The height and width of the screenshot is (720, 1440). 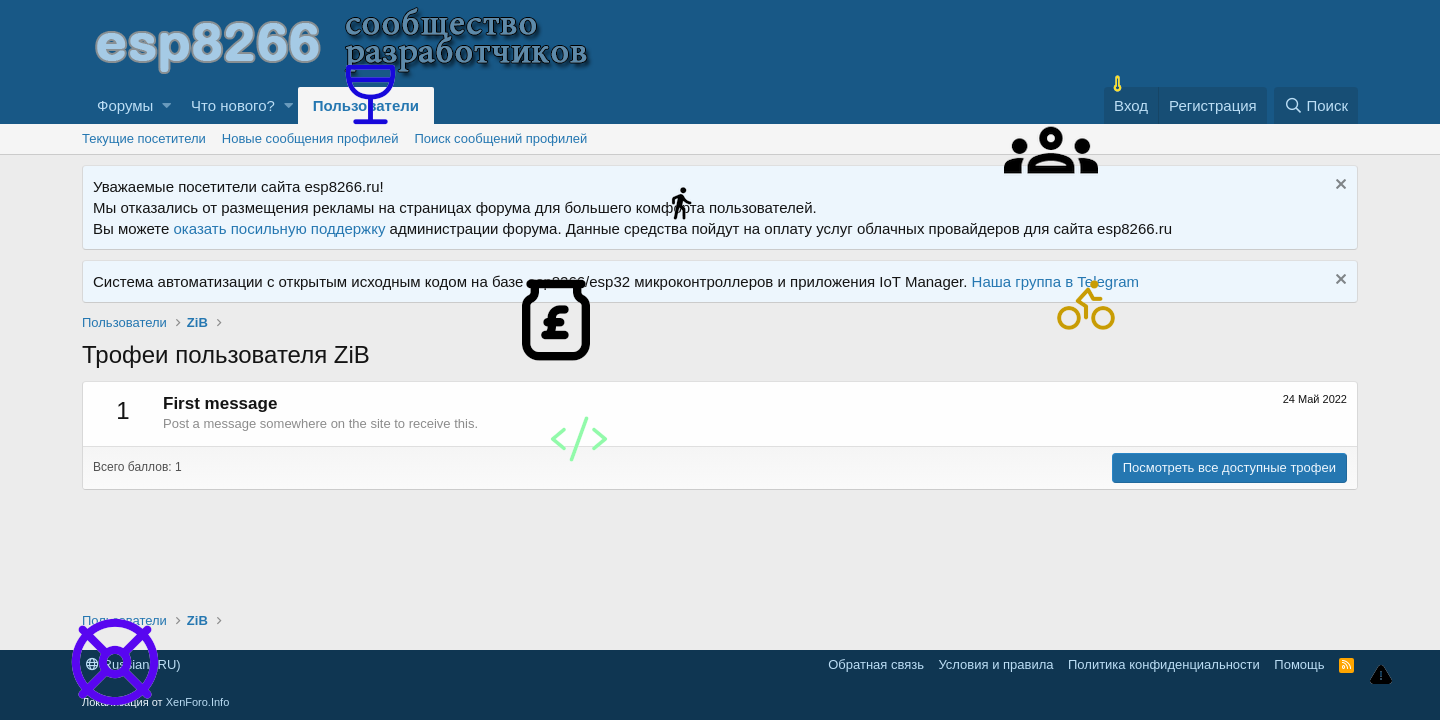 I want to click on view or edit source code, so click(x=579, y=439).